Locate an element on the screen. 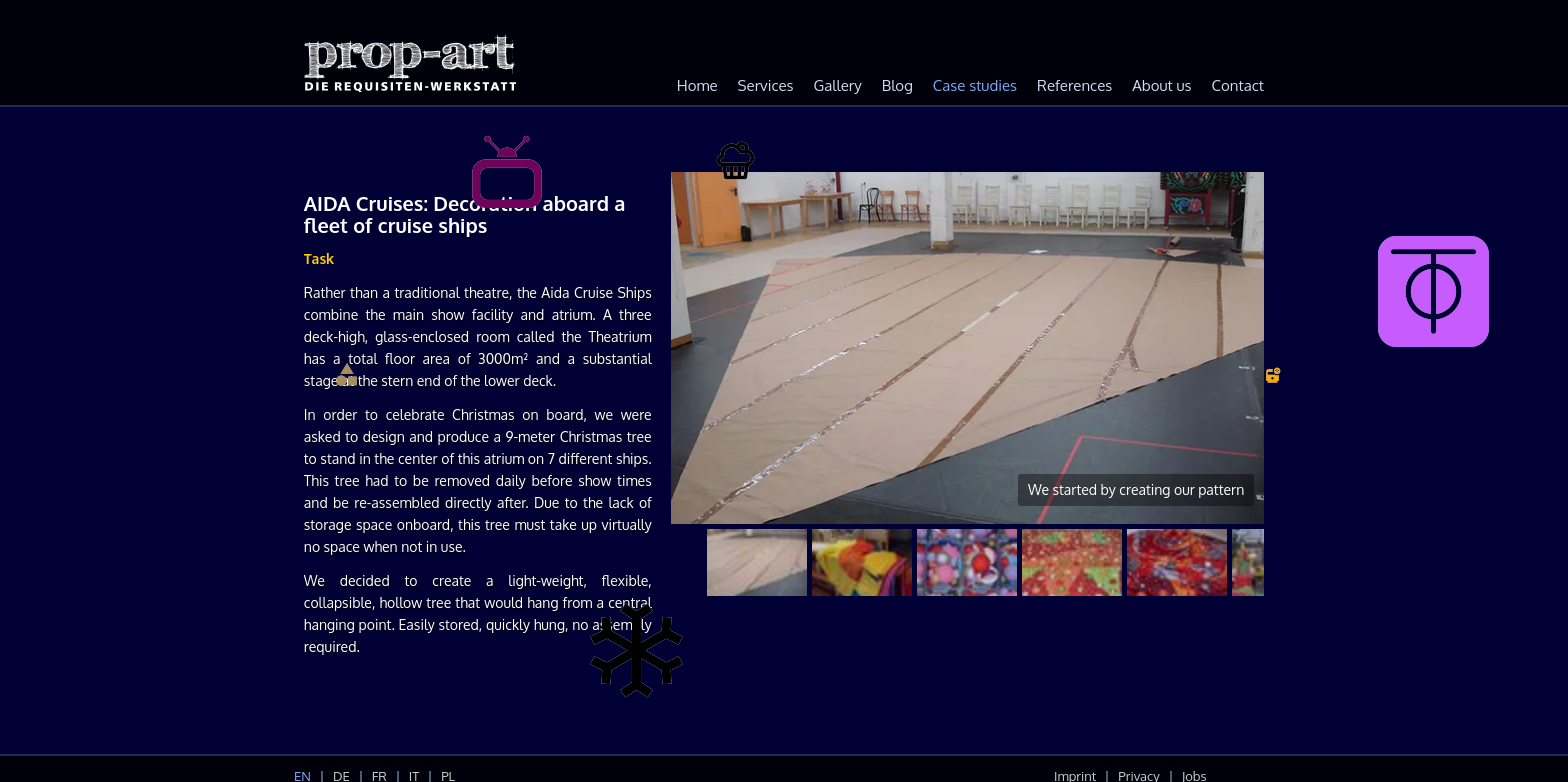 This screenshot has height=782, width=1568. indicates wifi is available on this train is located at coordinates (1272, 375).